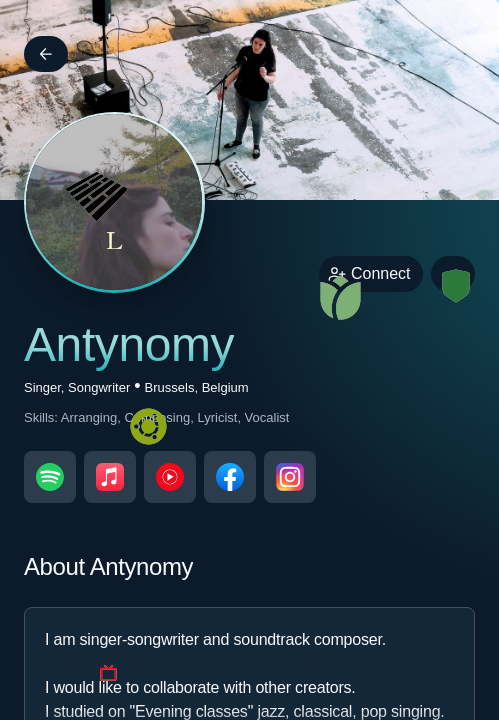 The width and height of the screenshot is (499, 720). What do you see at coordinates (114, 240) in the screenshot?
I see `lerna monorepo tool branding` at bounding box center [114, 240].